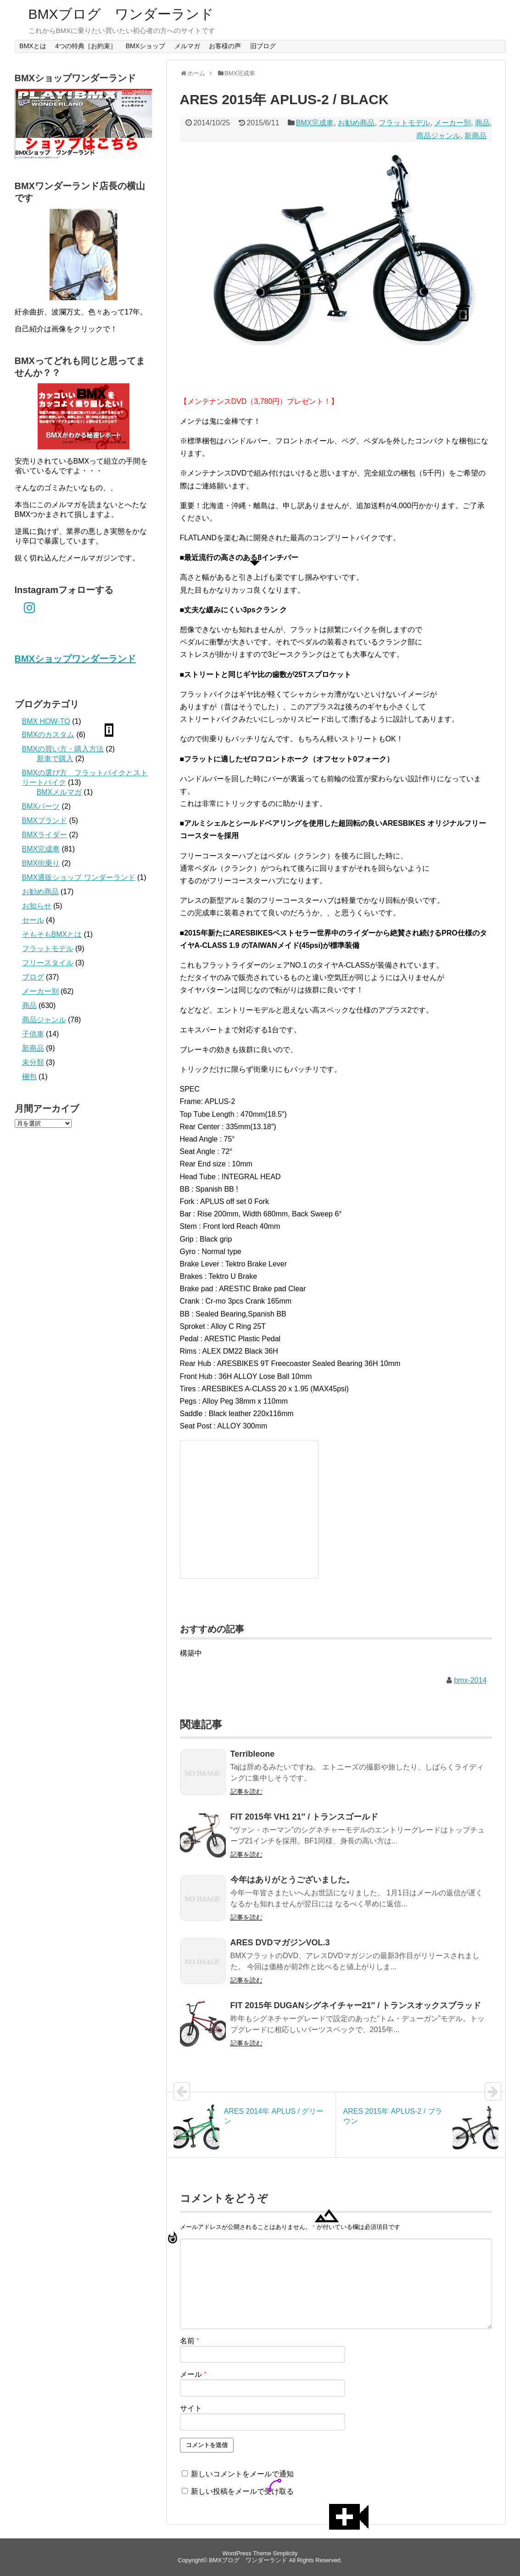 The image size is (520, 2576). I want to click on view trending or popular content, so click(173, 2238).